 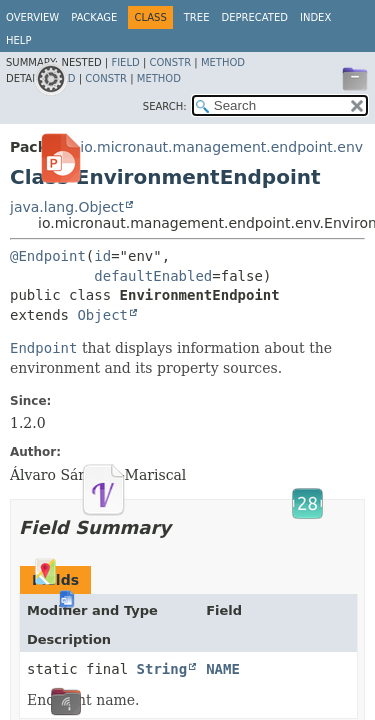 I want to click on a geo+json geographic data file, so click(x=45, y=571).